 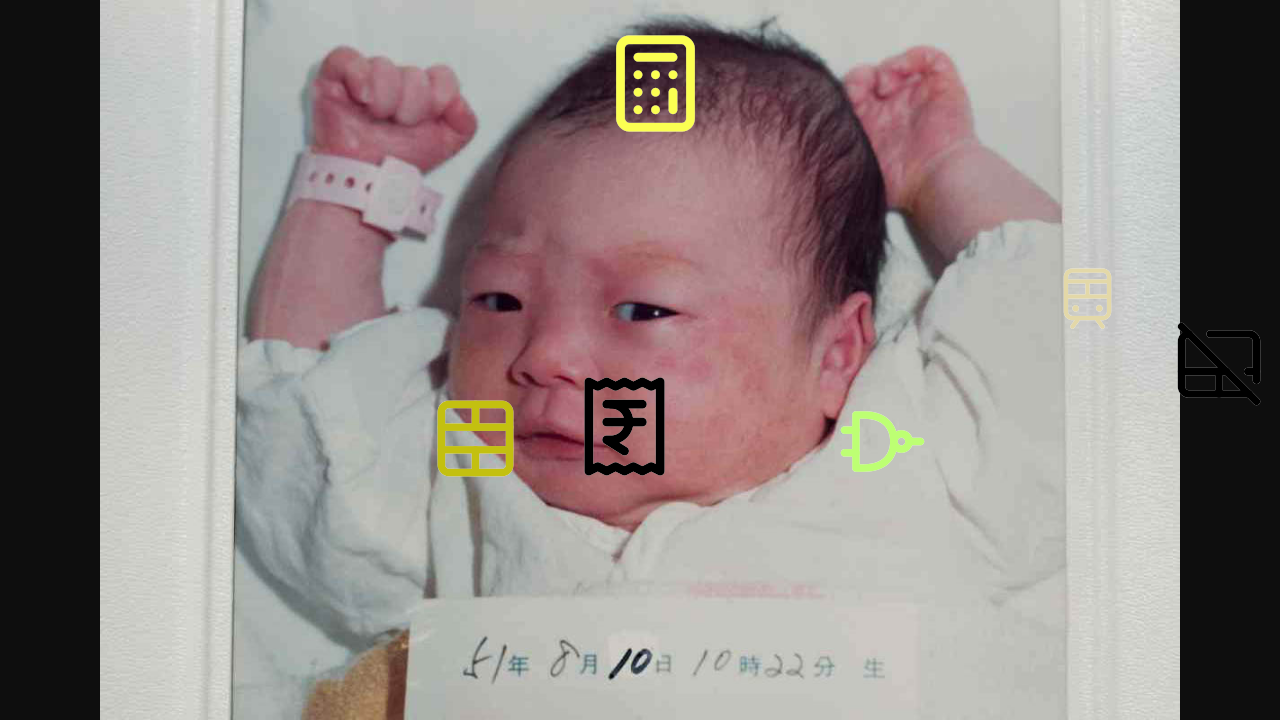 What do you see at coordinates (1087, 296) in the screenshot?
I see `access train schedules or rail services` at bounding box center [1087, 296].